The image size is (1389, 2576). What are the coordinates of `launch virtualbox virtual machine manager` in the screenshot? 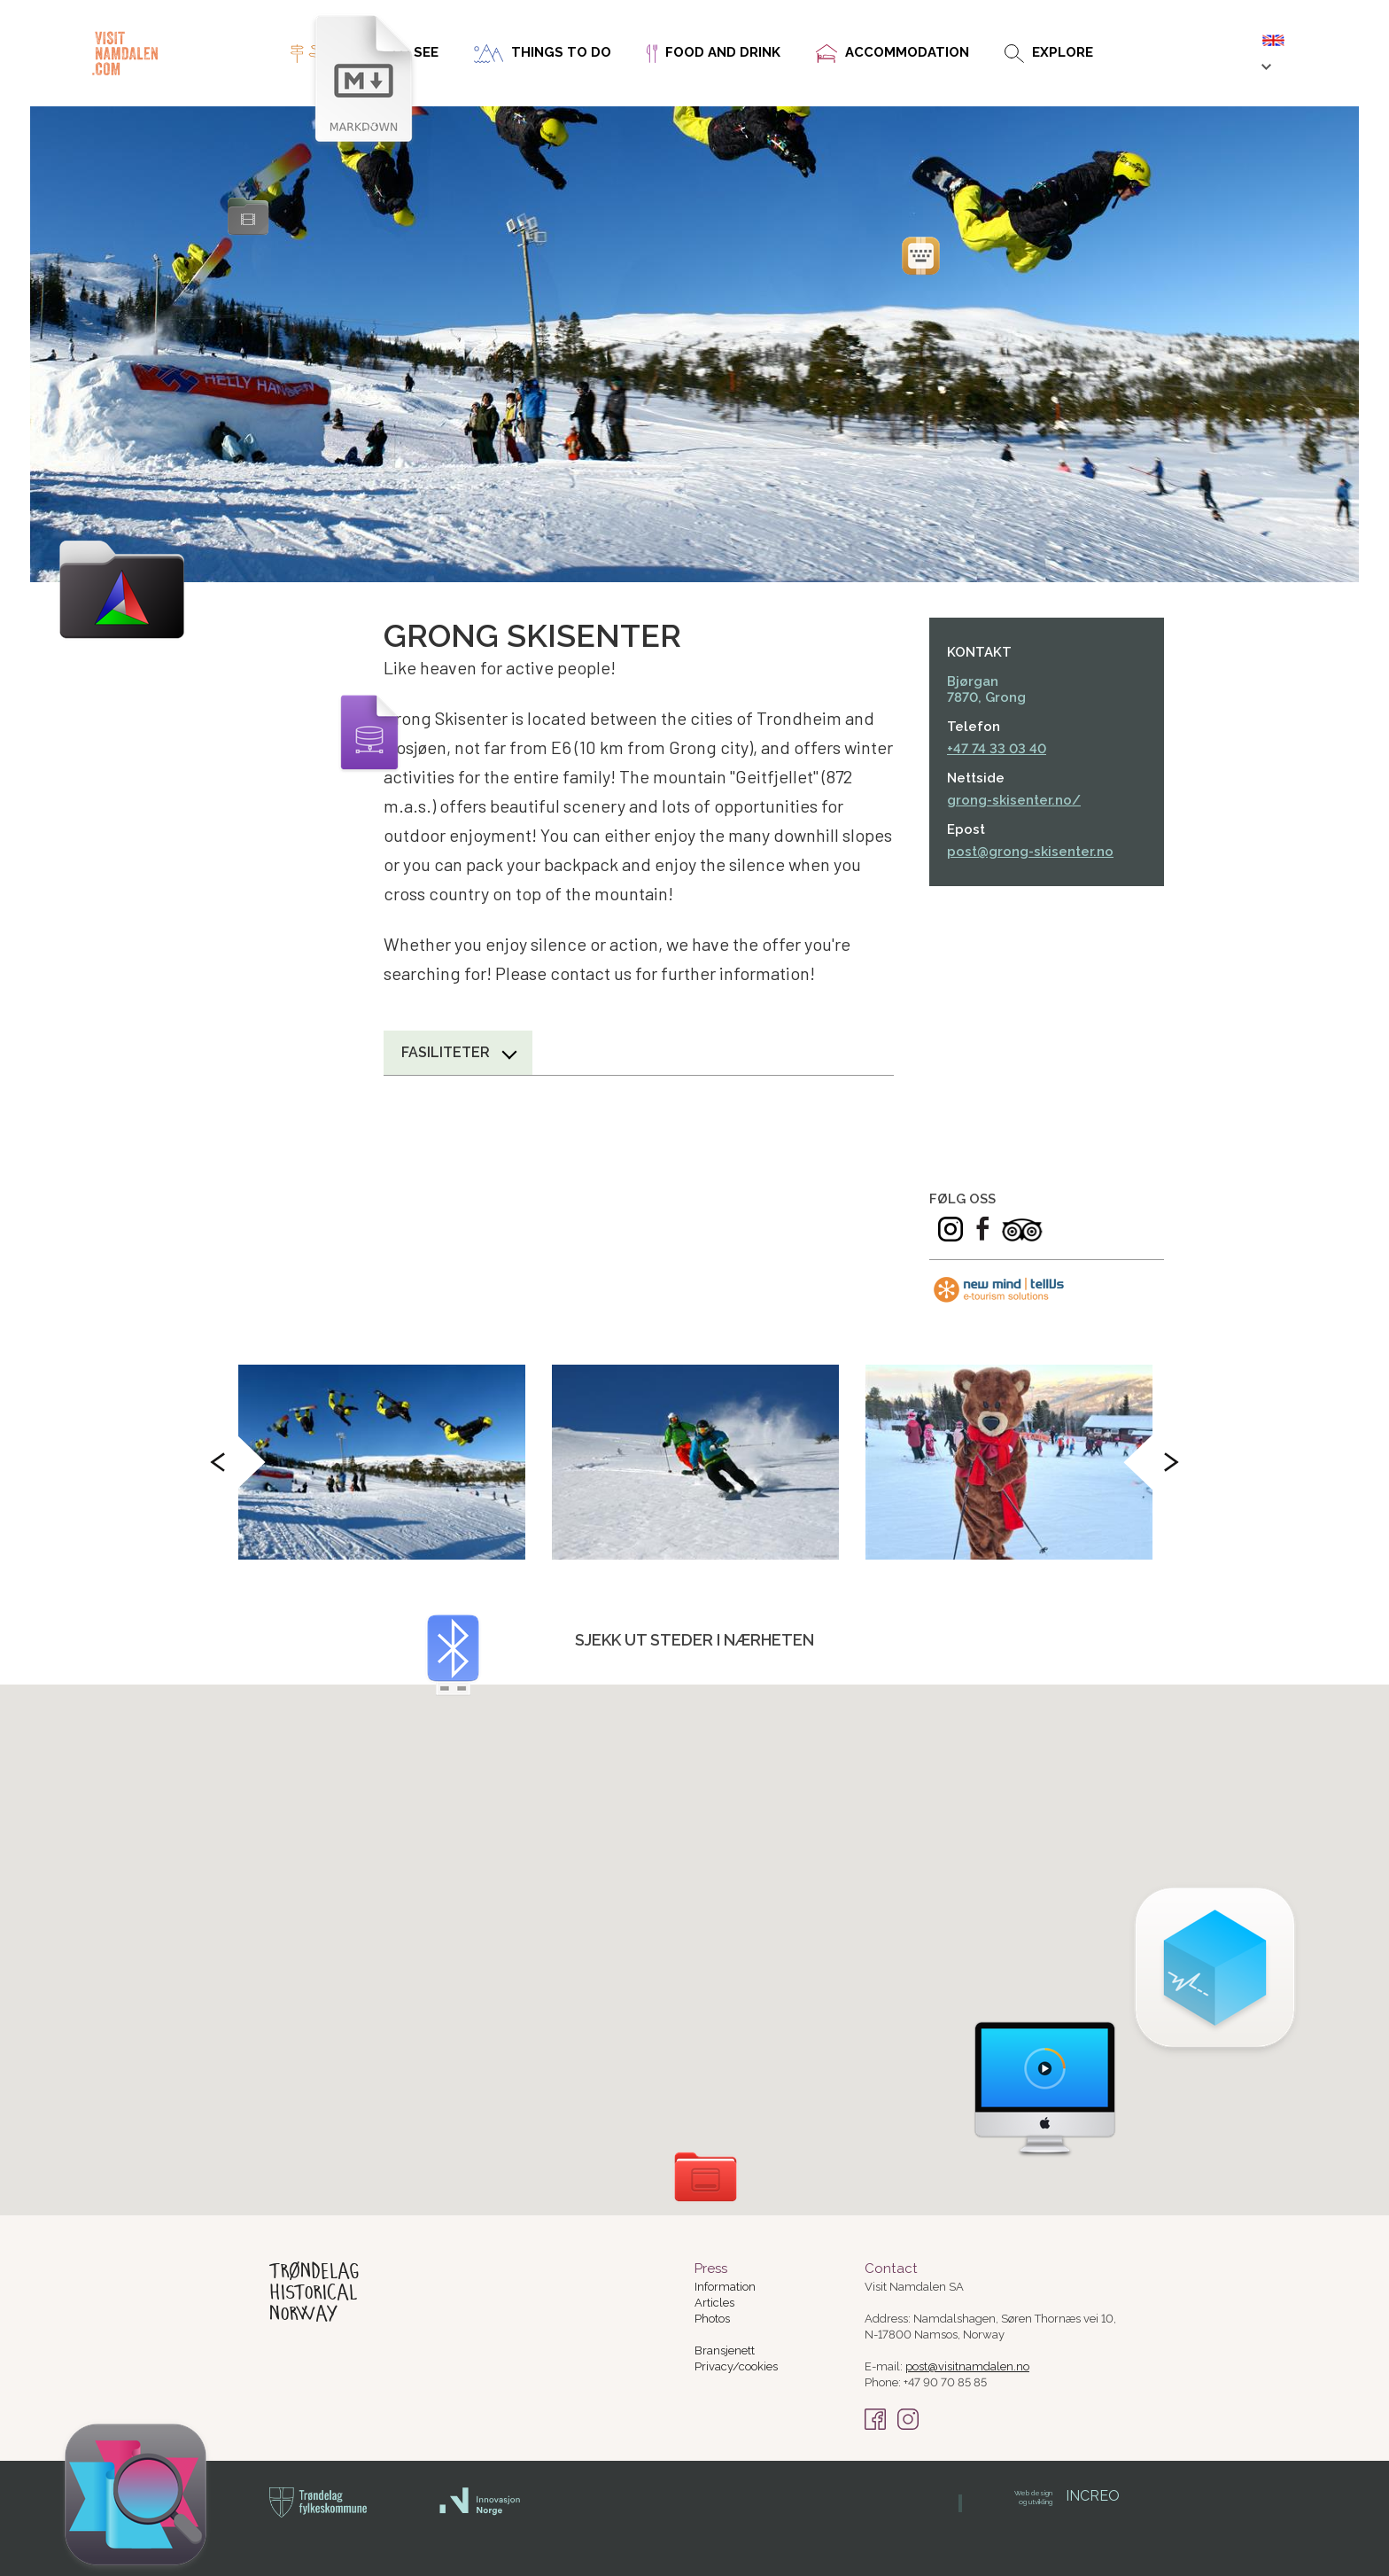 It's located at (1214, 1967).